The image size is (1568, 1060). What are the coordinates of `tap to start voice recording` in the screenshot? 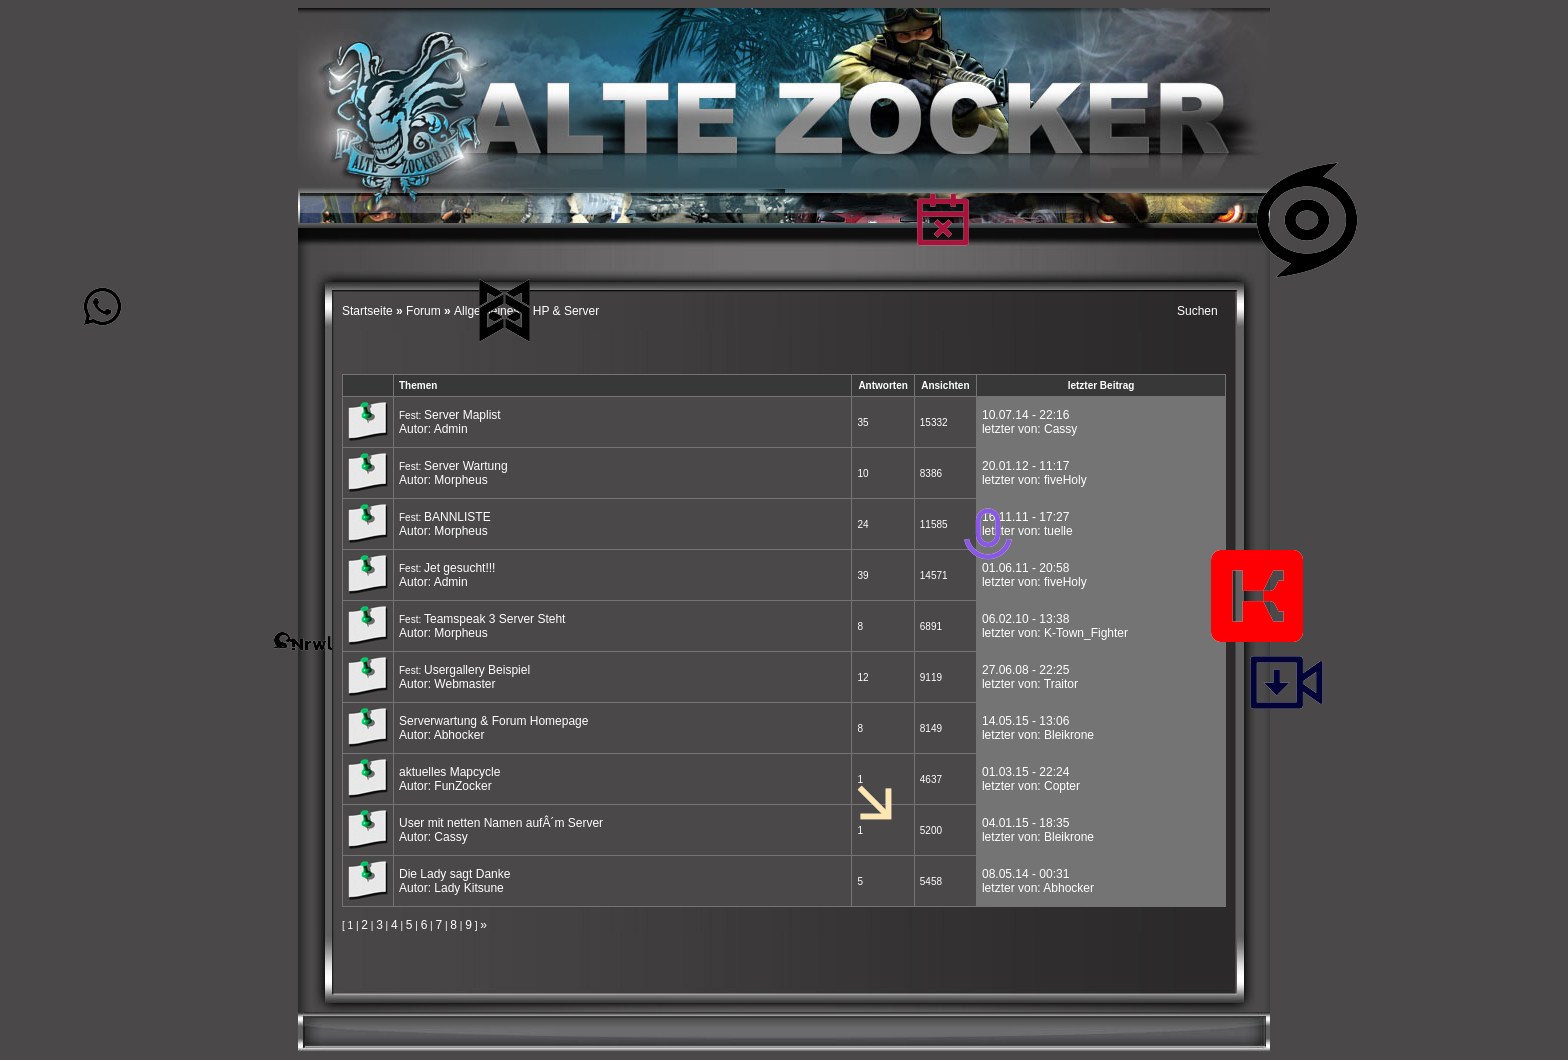 It's located at (988, 535).